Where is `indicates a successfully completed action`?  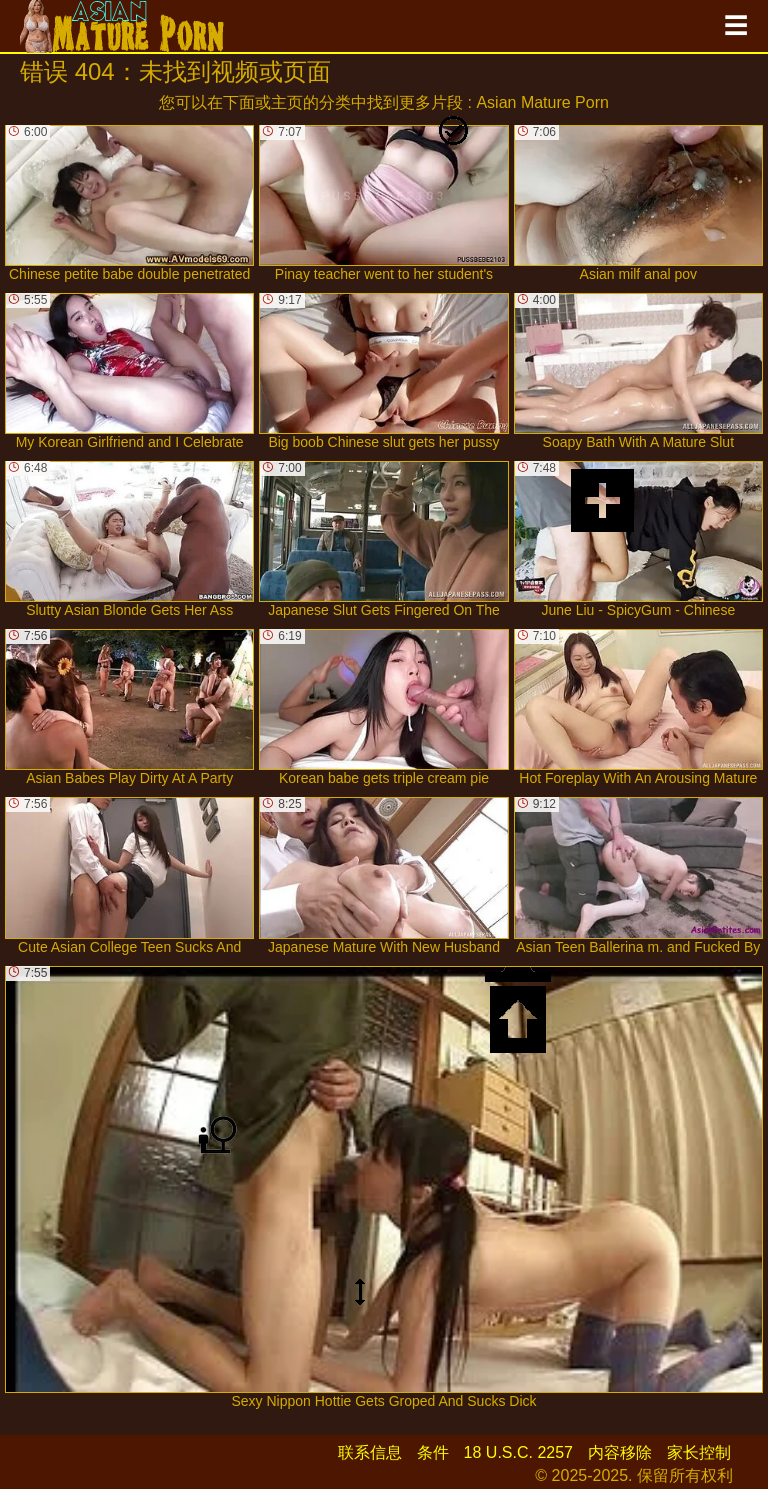 indicates a successfully completed action is located at coordinates (453, 130).